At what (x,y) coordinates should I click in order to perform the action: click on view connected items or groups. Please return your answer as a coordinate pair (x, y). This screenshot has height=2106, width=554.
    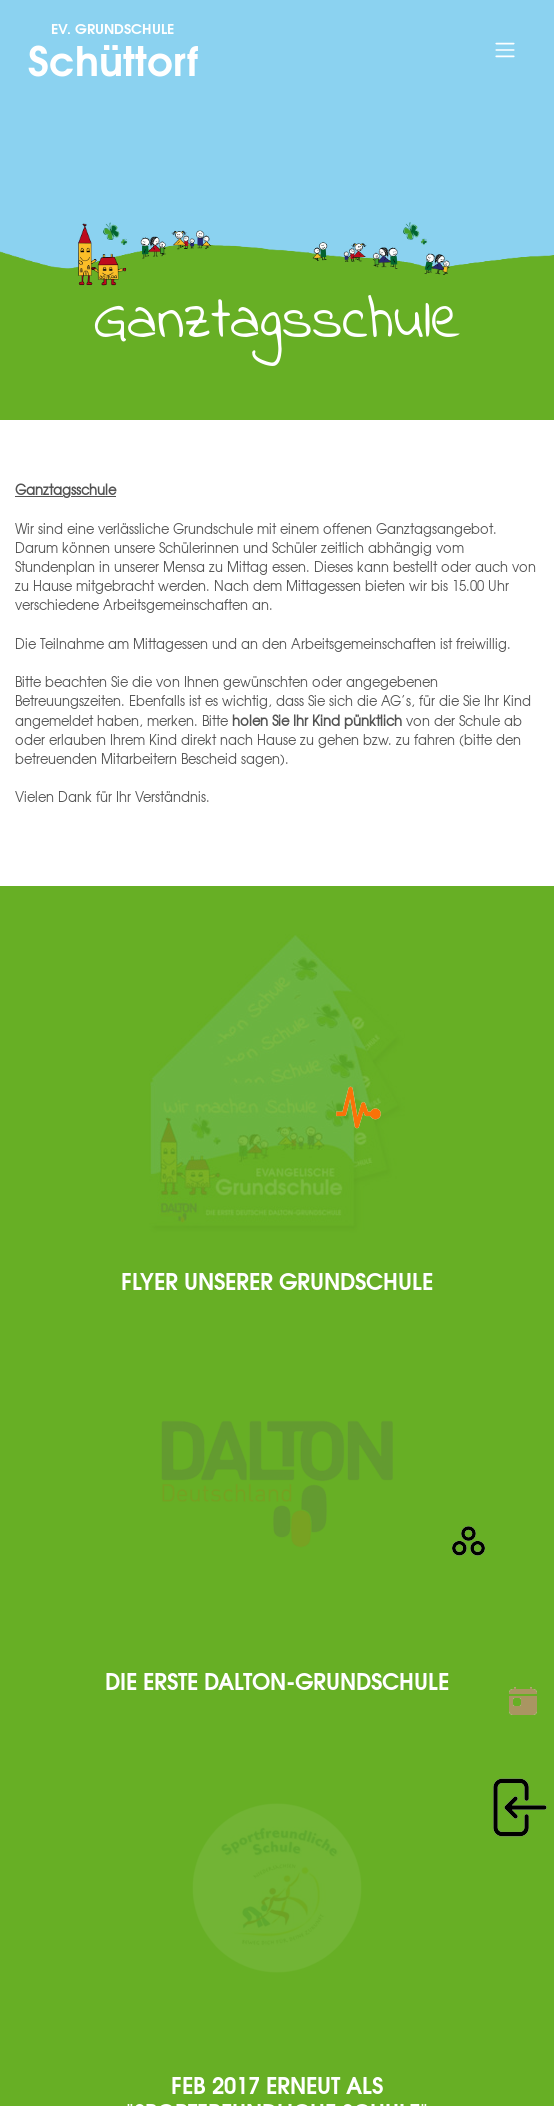
    Looking at the image, I should click on (468, 1541).